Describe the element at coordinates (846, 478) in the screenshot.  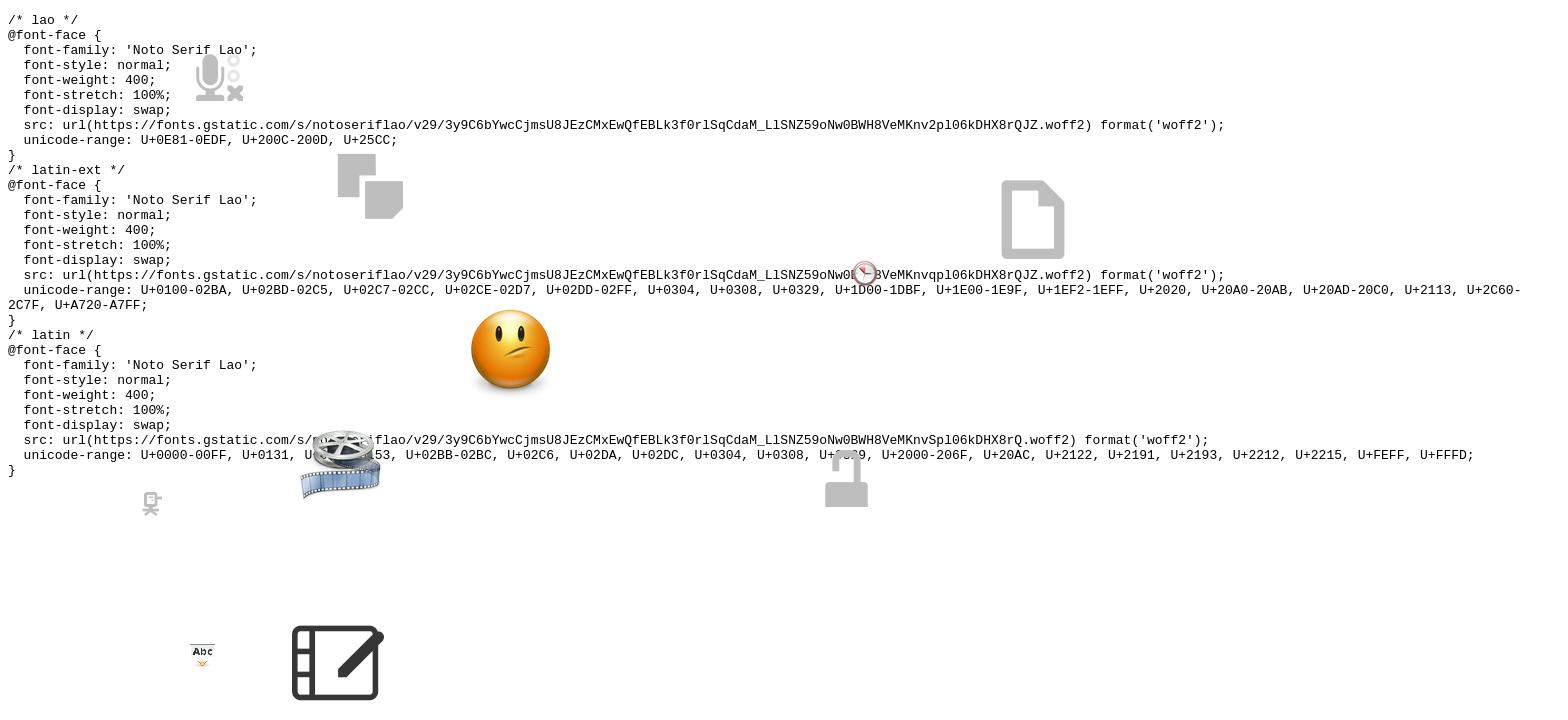
I see `indicates unlocked or editable state` at that location.